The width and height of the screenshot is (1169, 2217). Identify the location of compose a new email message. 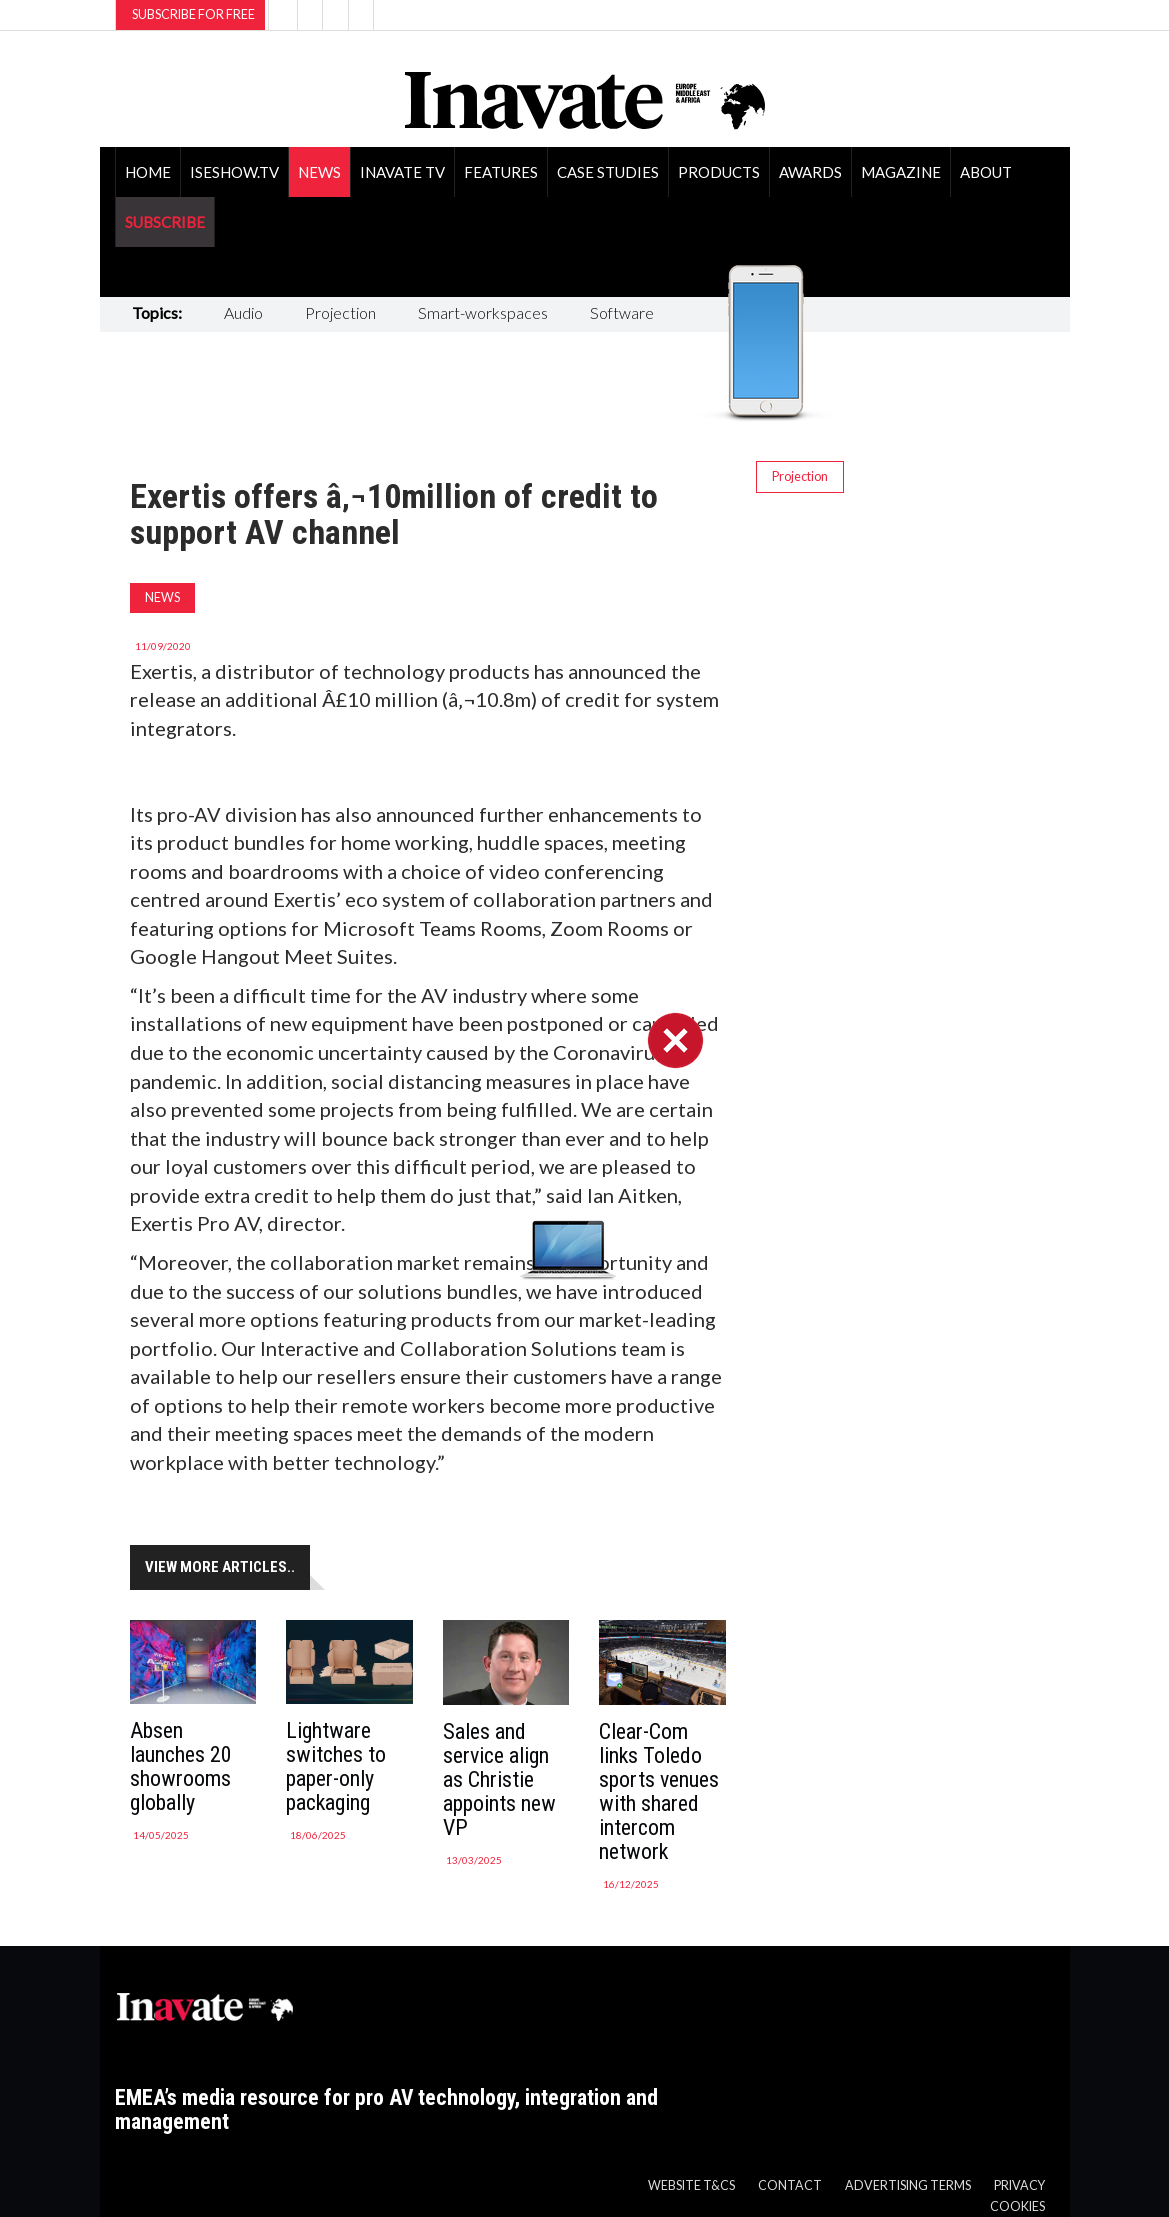
(614, 1679).